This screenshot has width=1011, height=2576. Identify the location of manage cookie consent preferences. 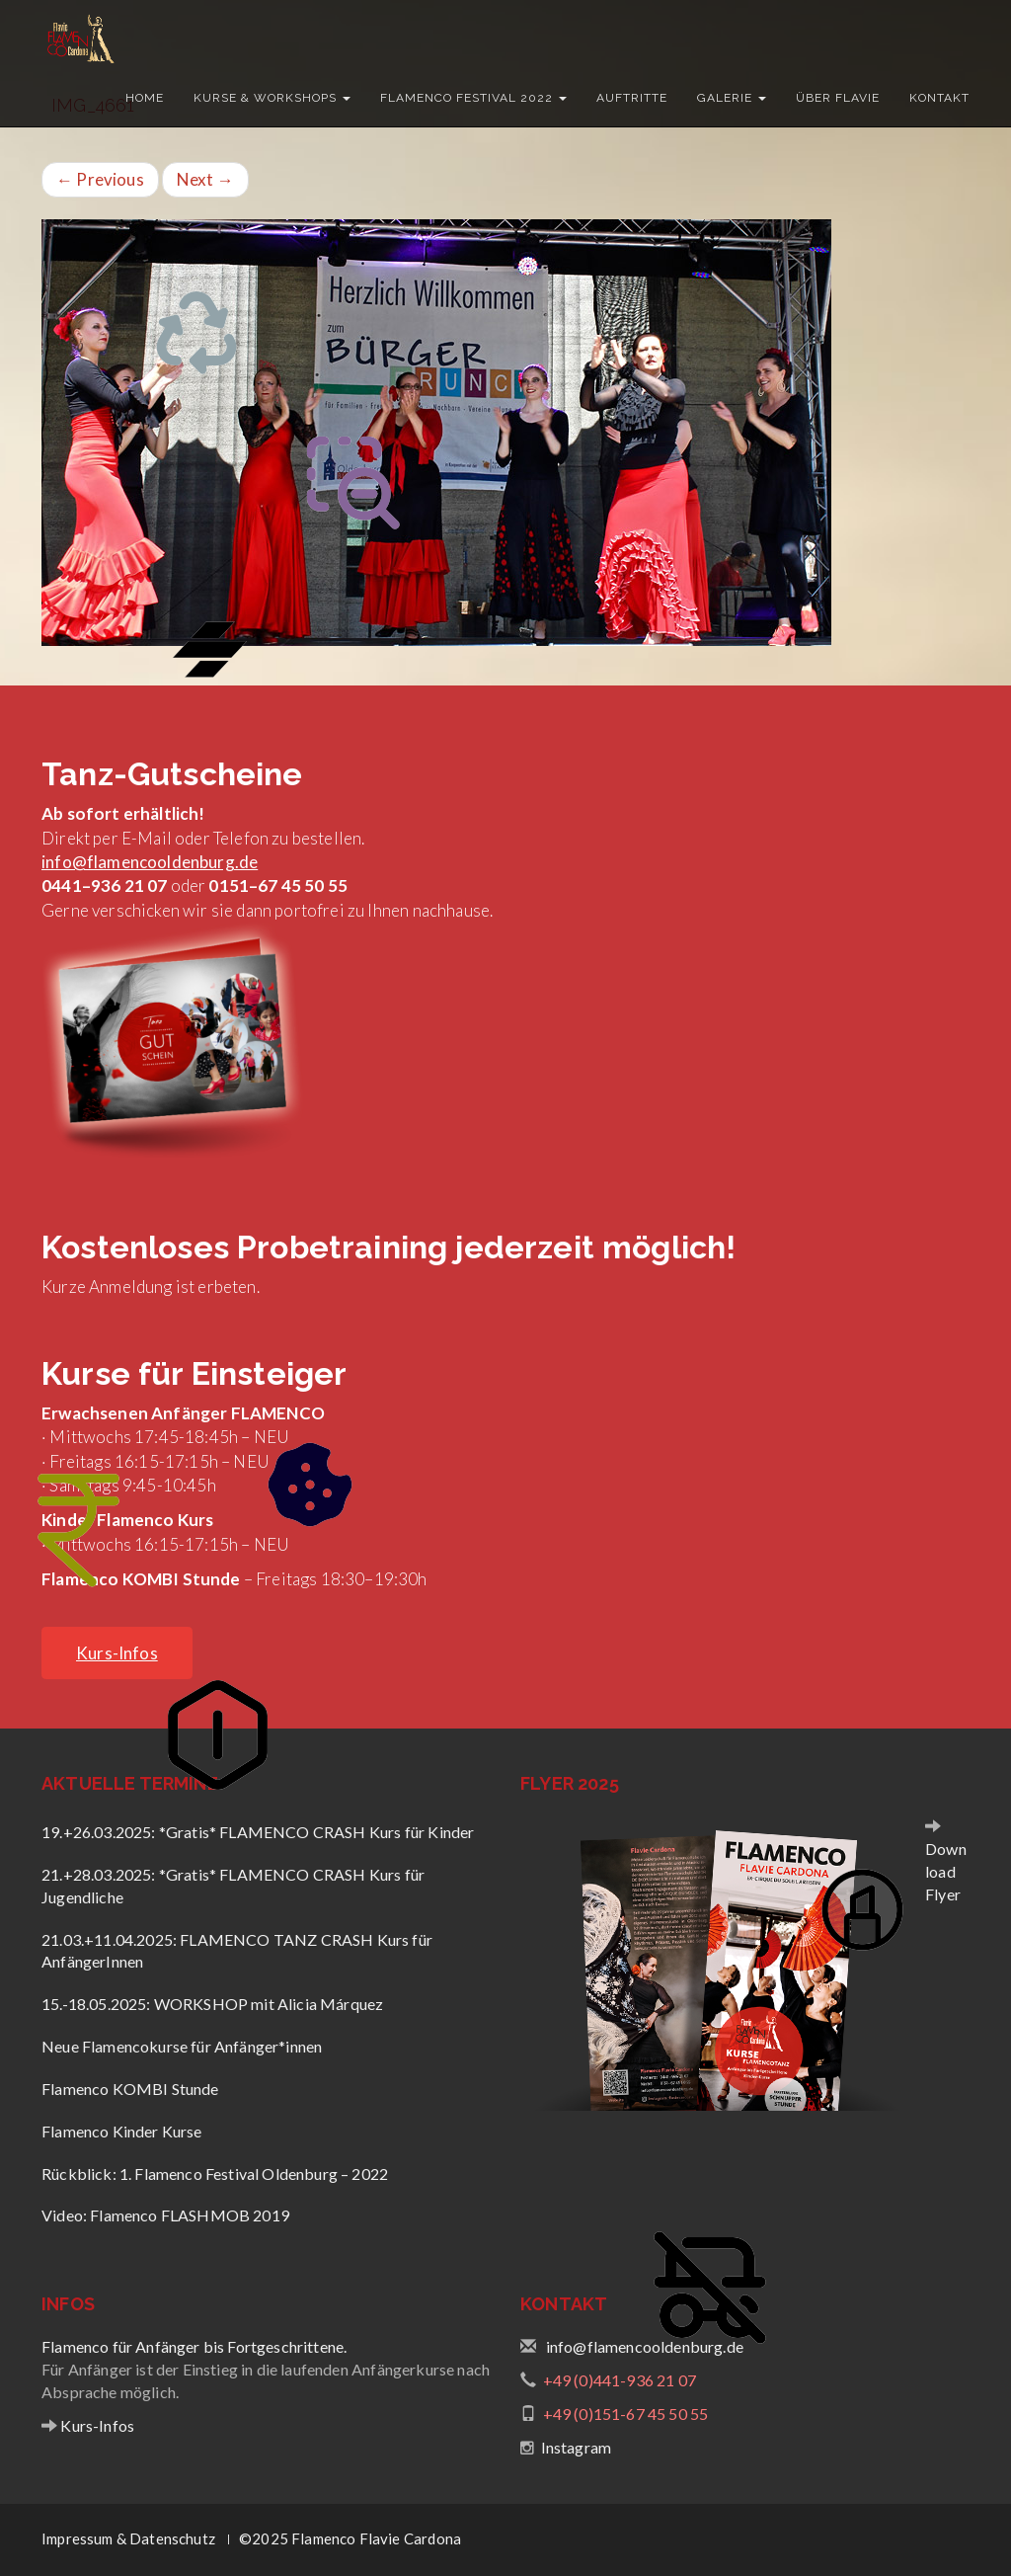
(310, 1485).